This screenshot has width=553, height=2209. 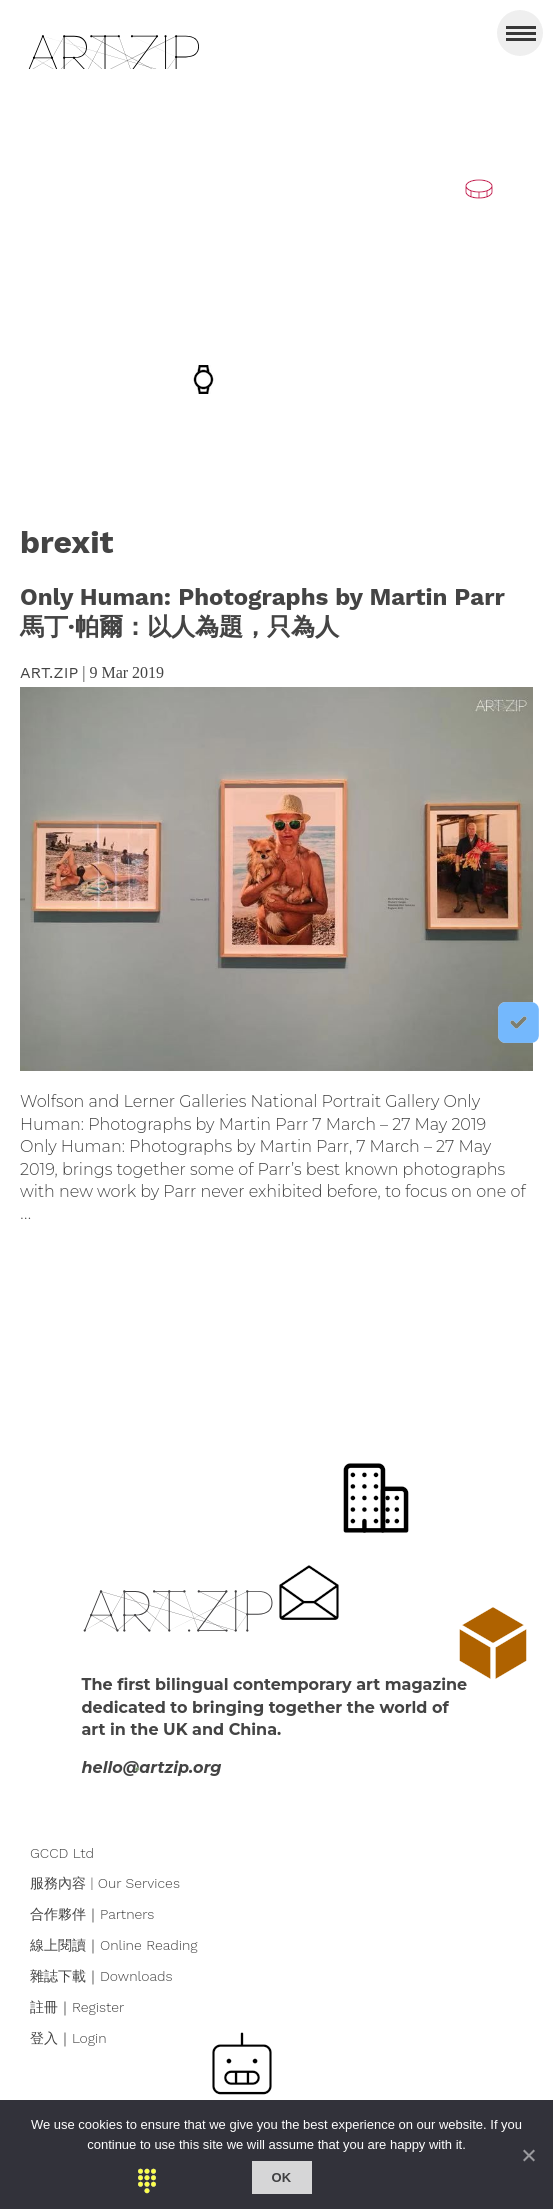 What do you see at coordinates (137, 1755) in the screenshot?
I see `no wifi connection available` at bounding box center [137, 1755].